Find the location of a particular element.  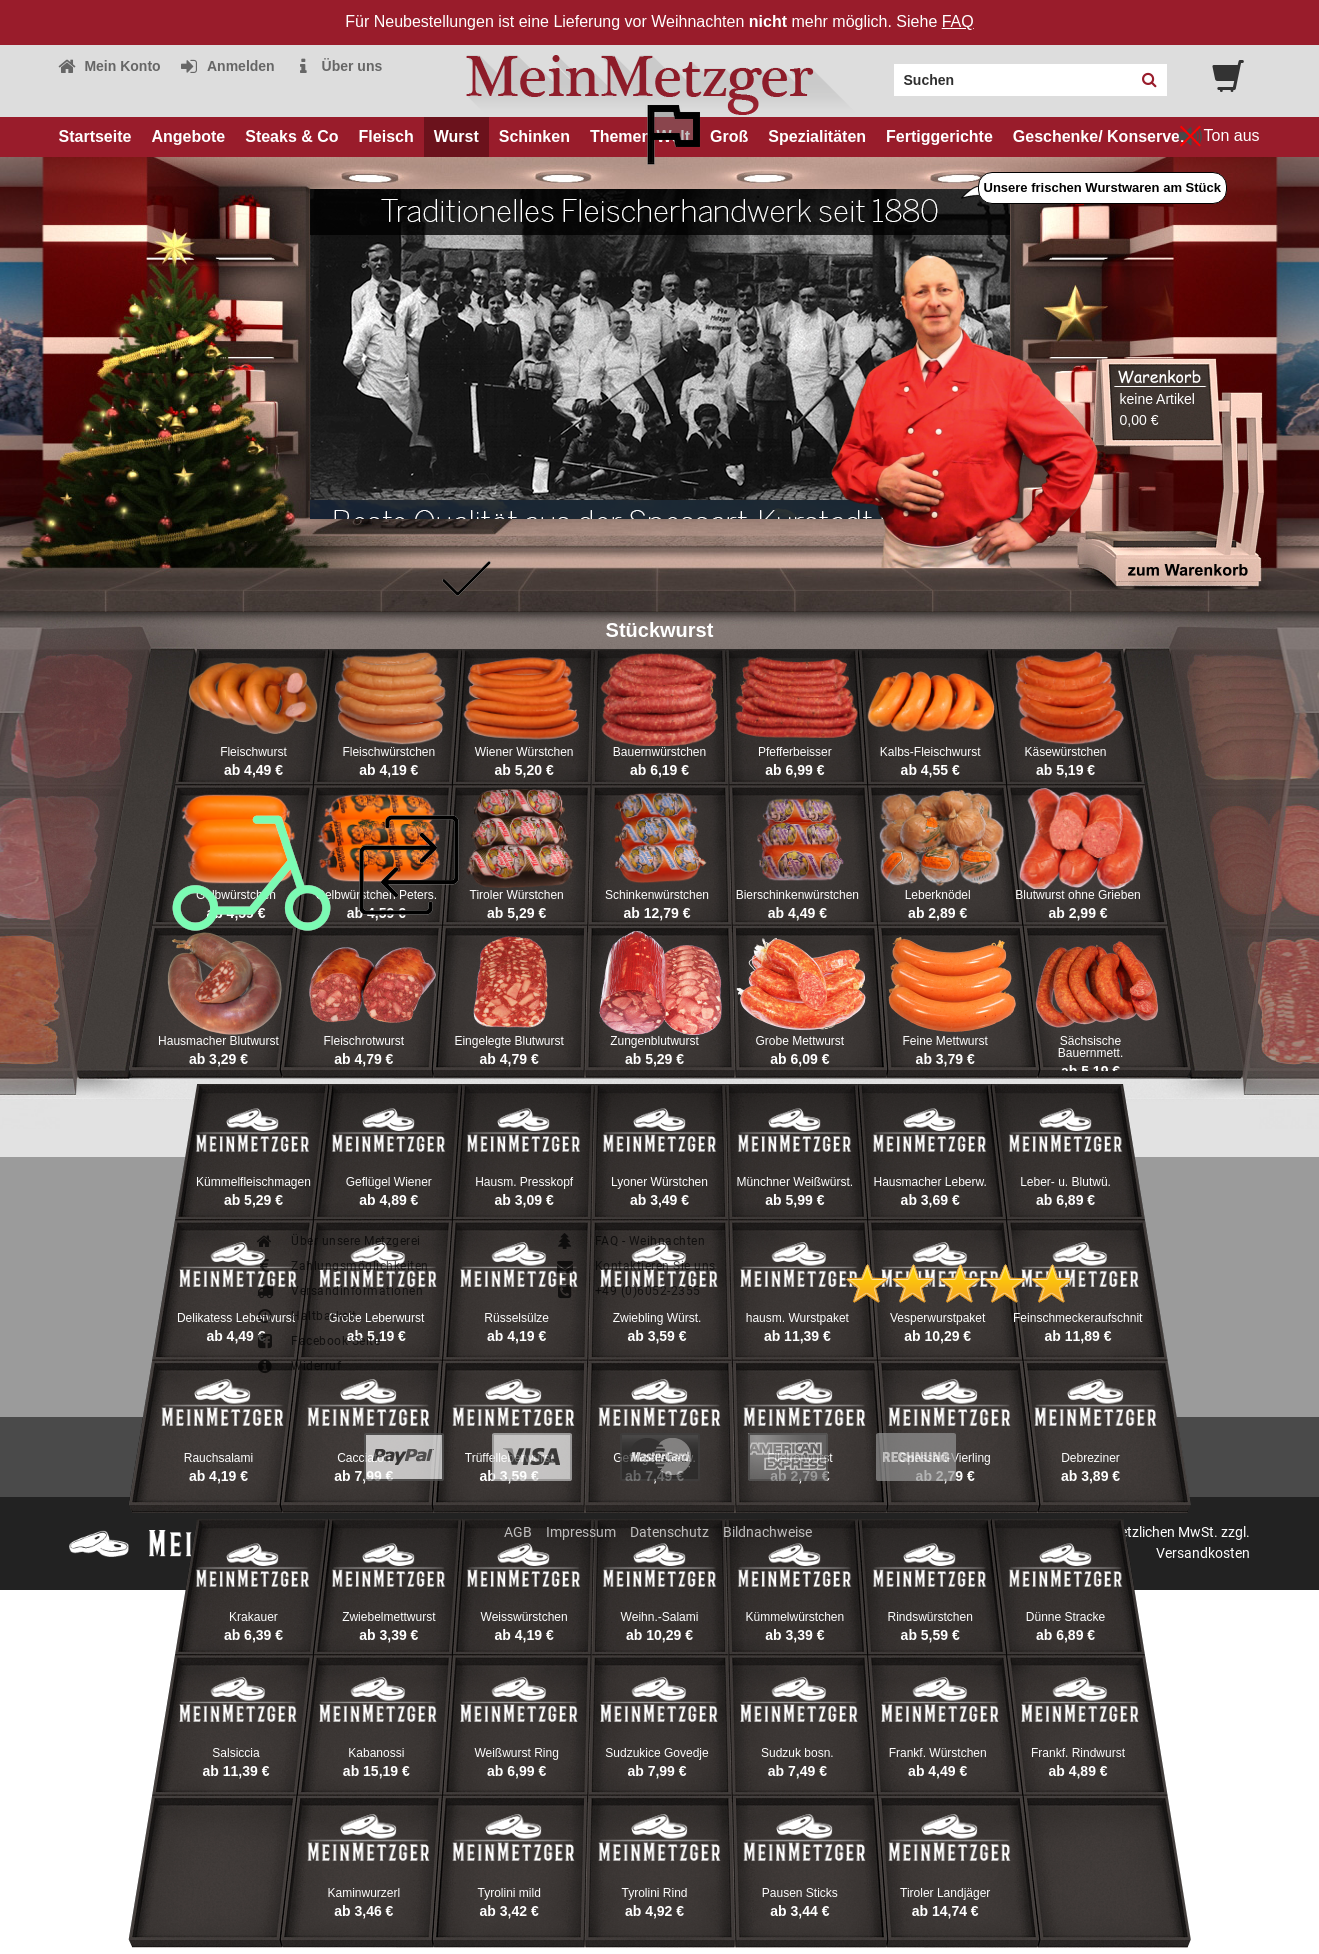

flag or mark an item for follow-up is located at coordinates (672, 133).